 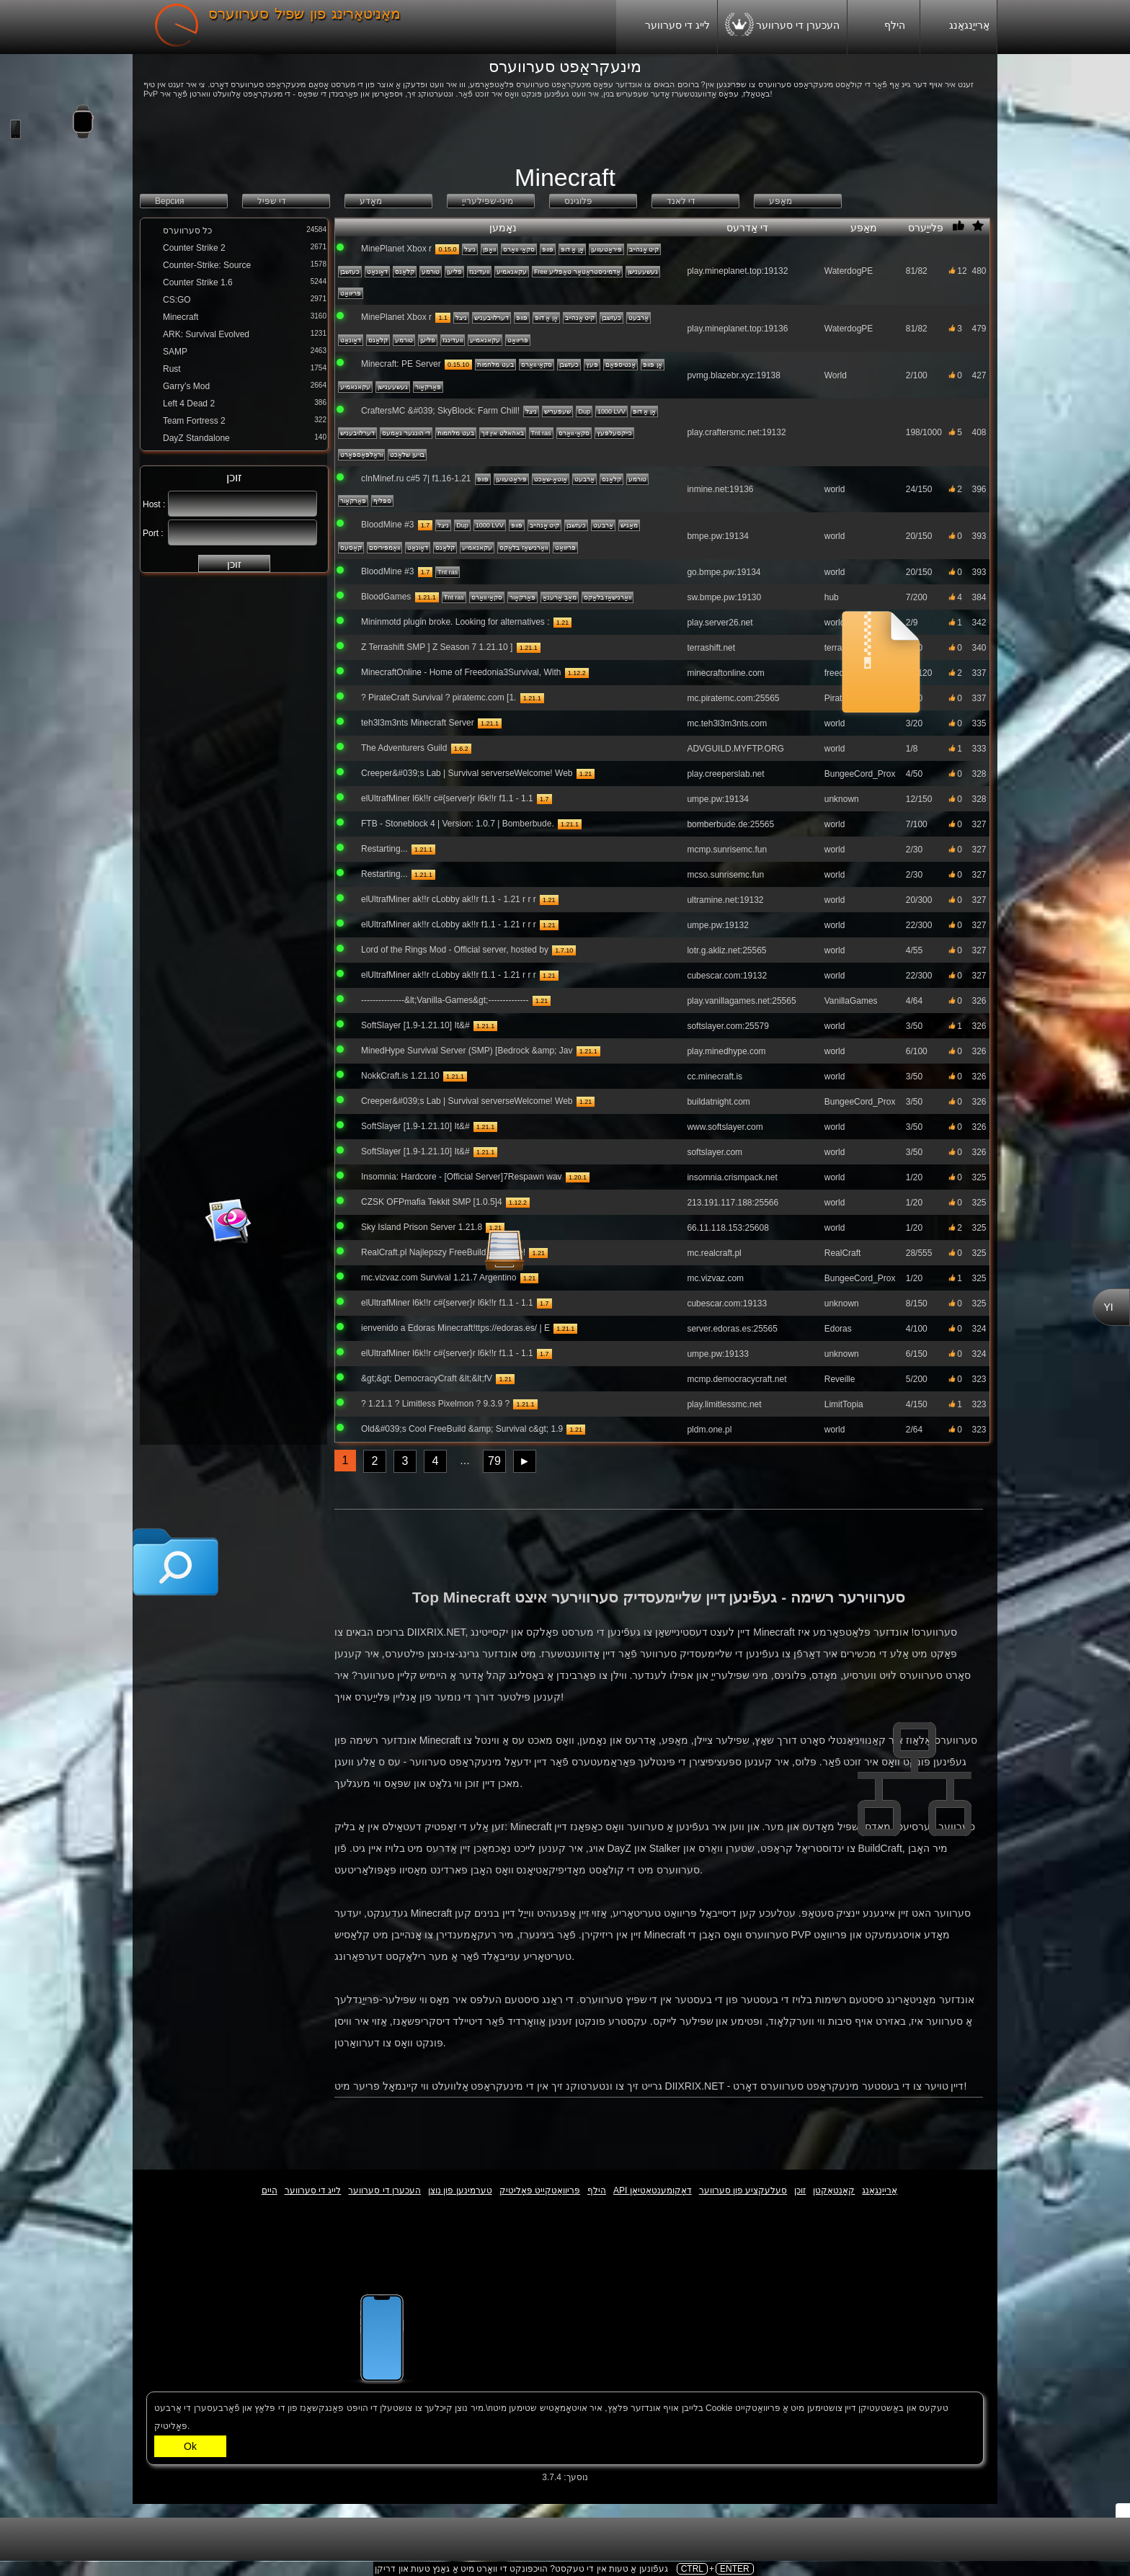 I want to click on apple watch series 10 device icon, so click(x=83, y=122).